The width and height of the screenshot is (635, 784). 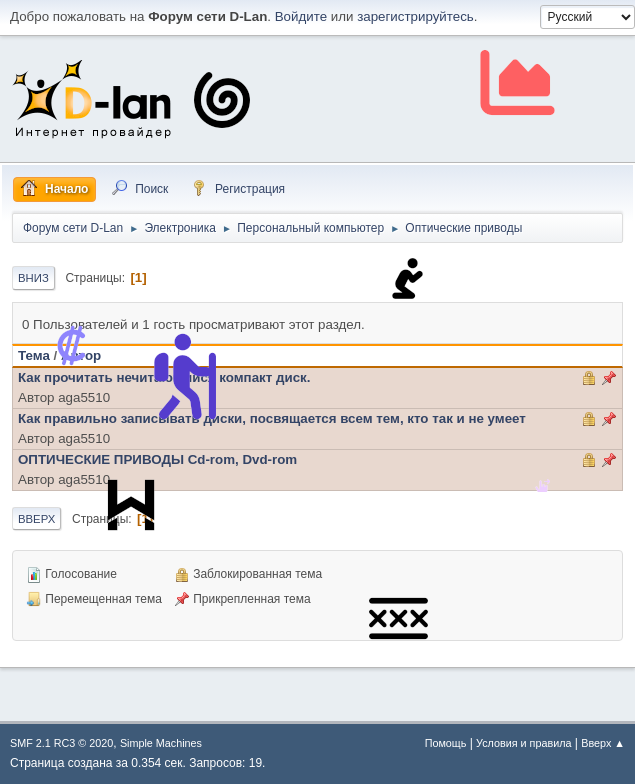 What do you see at coordinates (71, 345) in the screenshot?
I see `indicates Costa Rican colón currency` at bounding box center [71, 345].